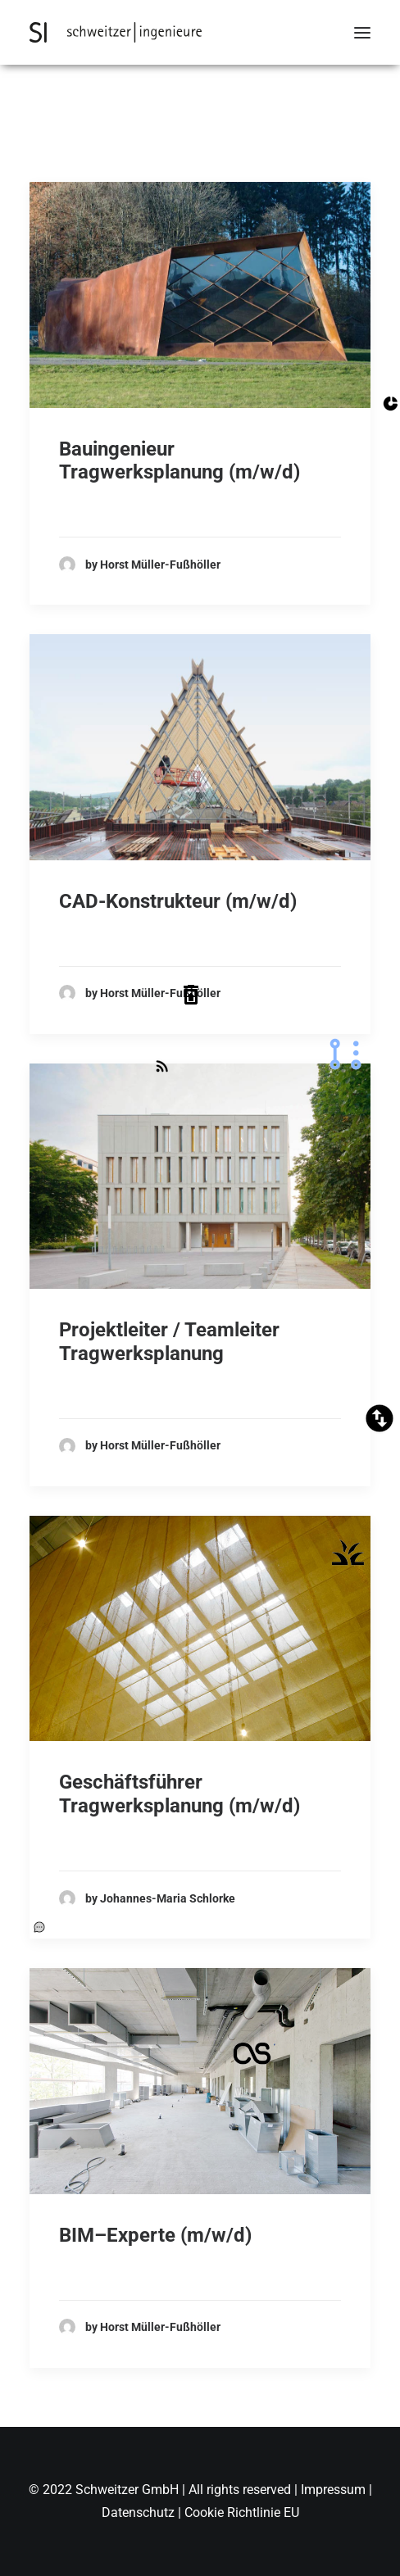 The image size is (400, 2576). I want to click on subscribe to RSS feed updates, so click(162, 1066).